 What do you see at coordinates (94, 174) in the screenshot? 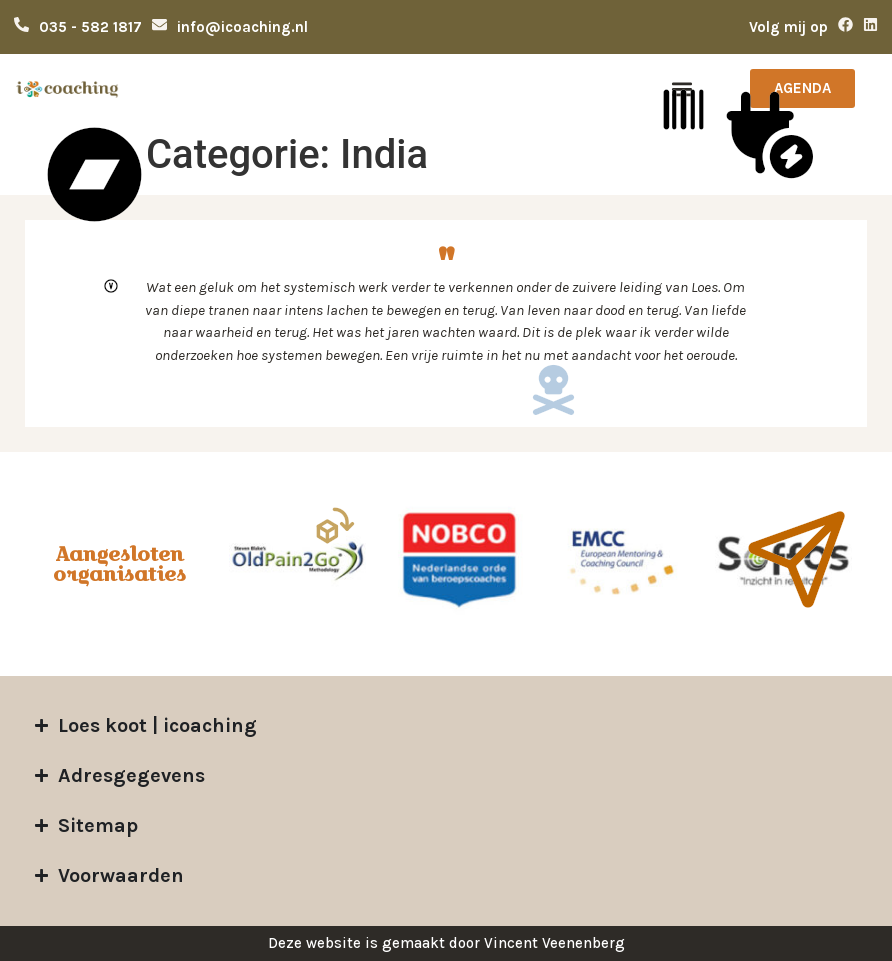
I see `open Bandcamp app` at bounding box center [94, 174].